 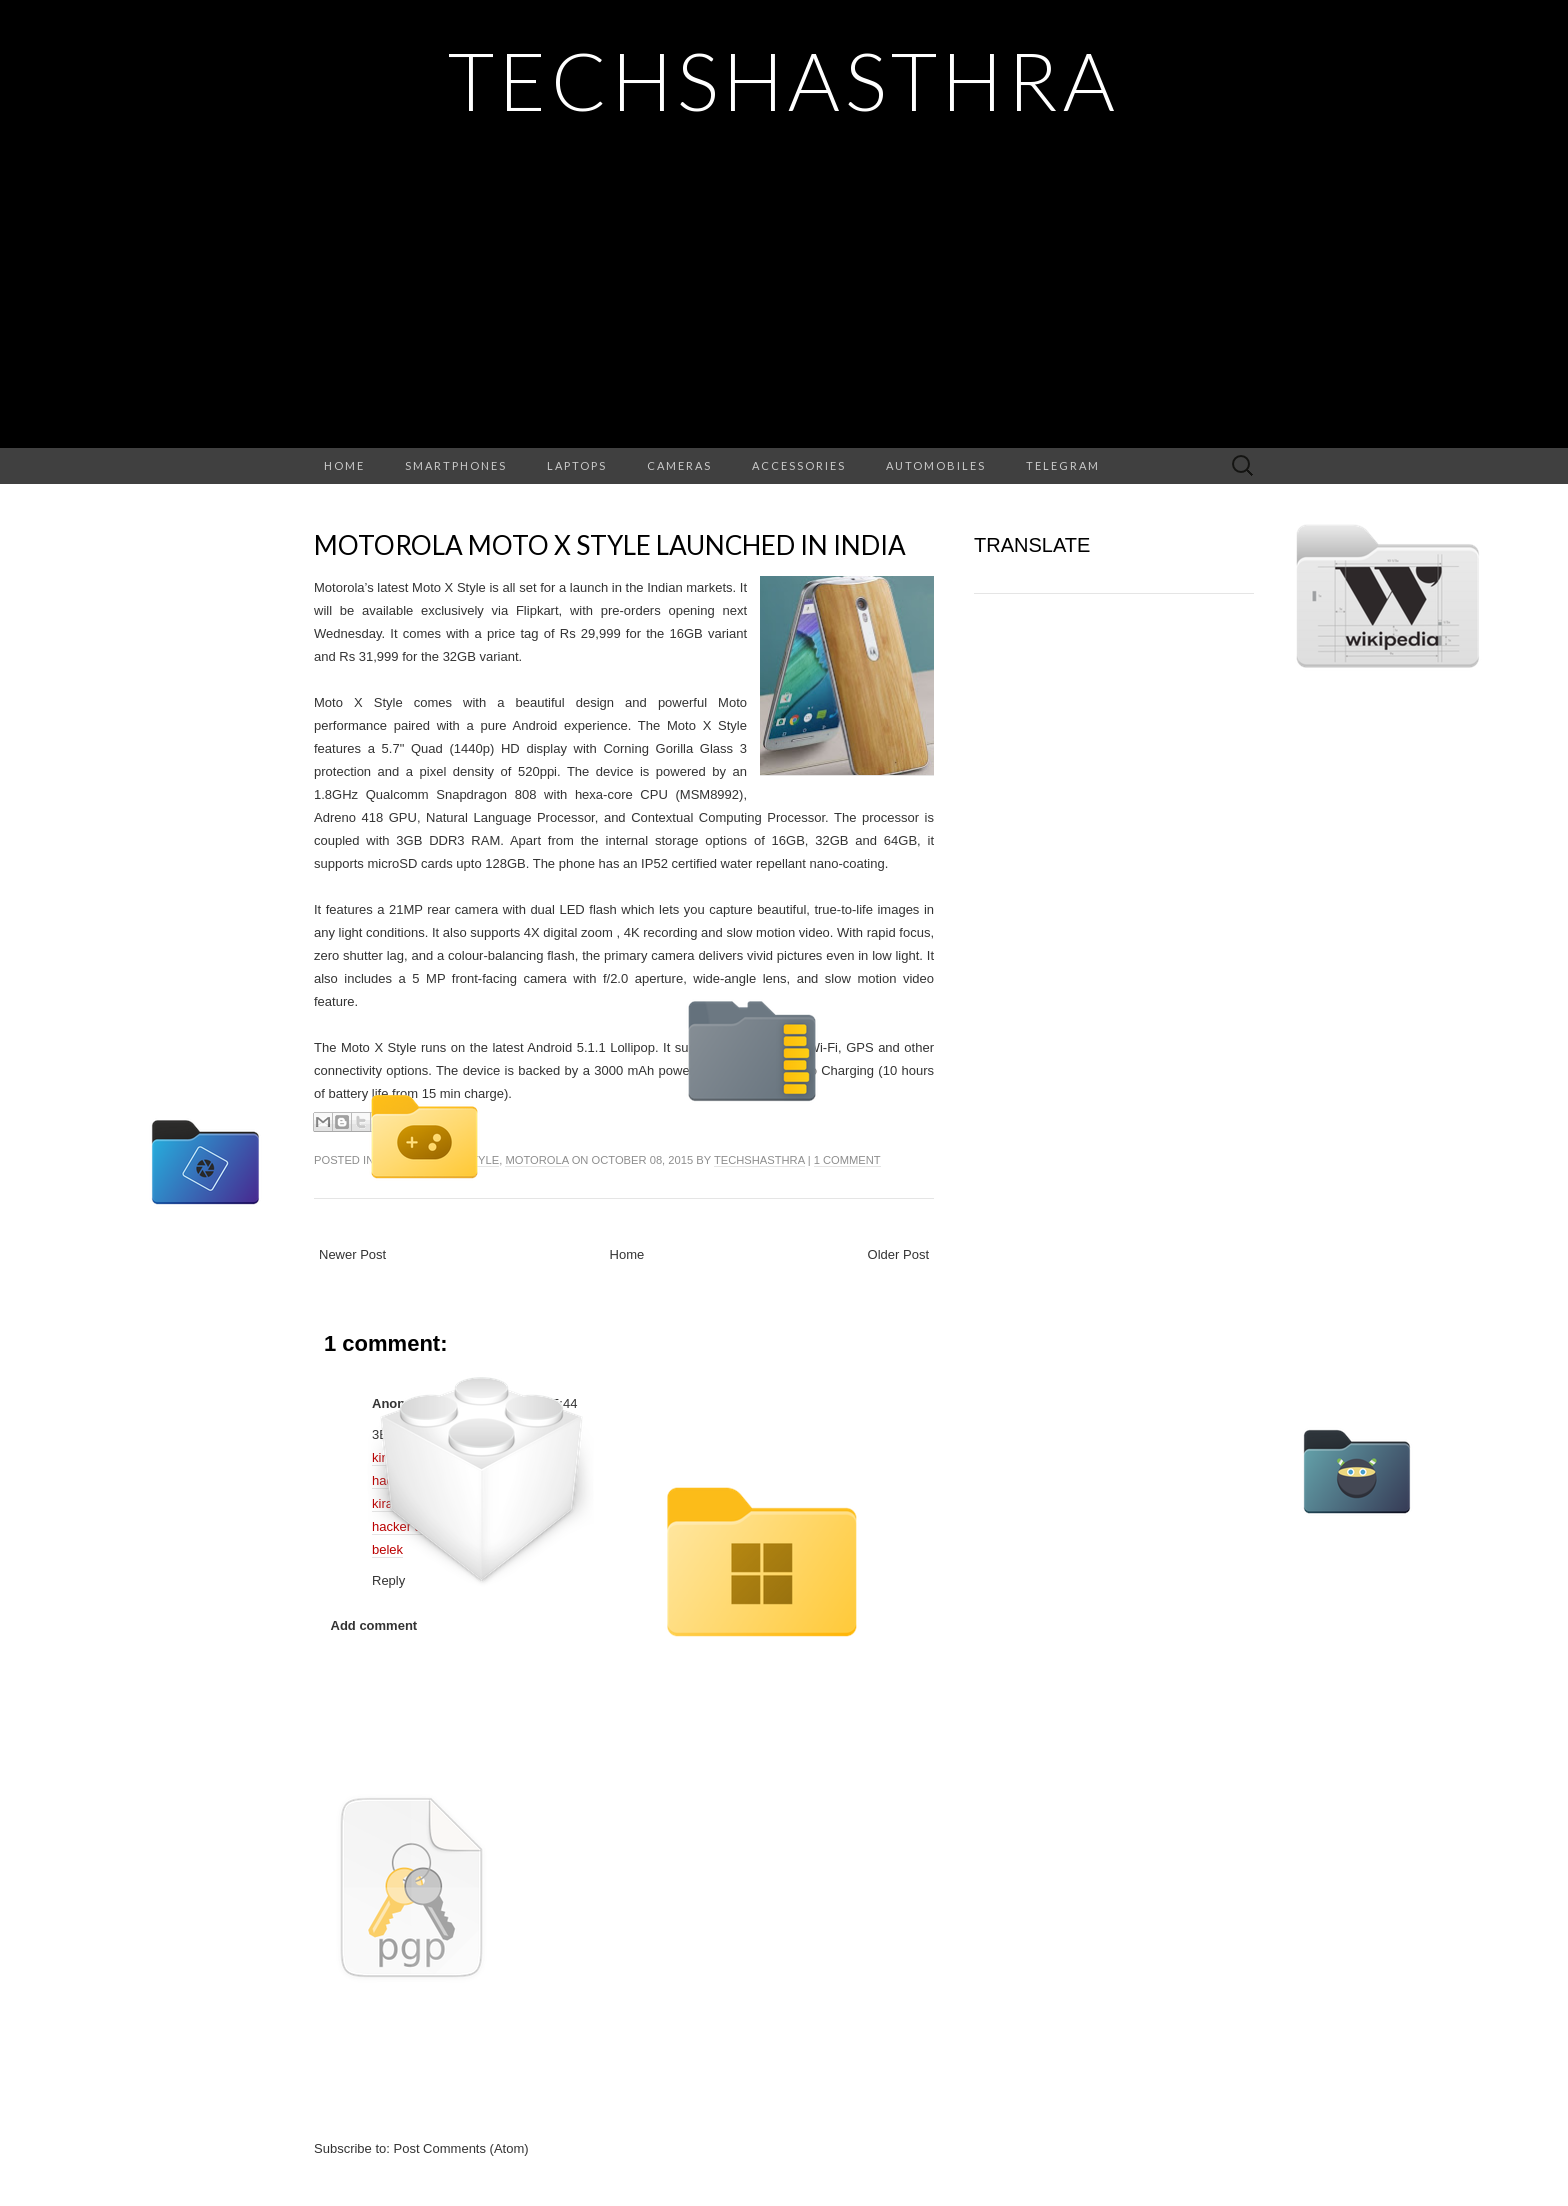 What do you see at coordinates (411, 1887) in the screenshot?
I see `a PGP encryption key file` at bounding box center [411, 1887].